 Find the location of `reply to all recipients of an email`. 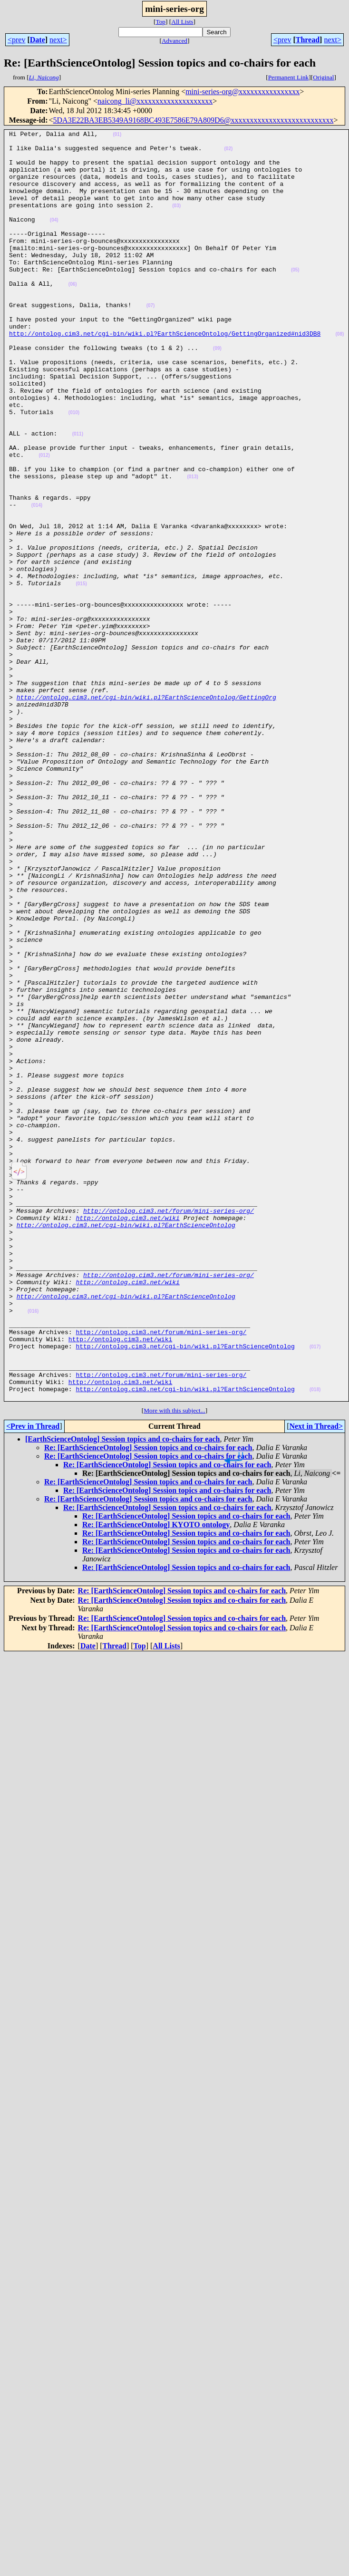

reply to all recipients of an email is located at coordinates (233, 1456).